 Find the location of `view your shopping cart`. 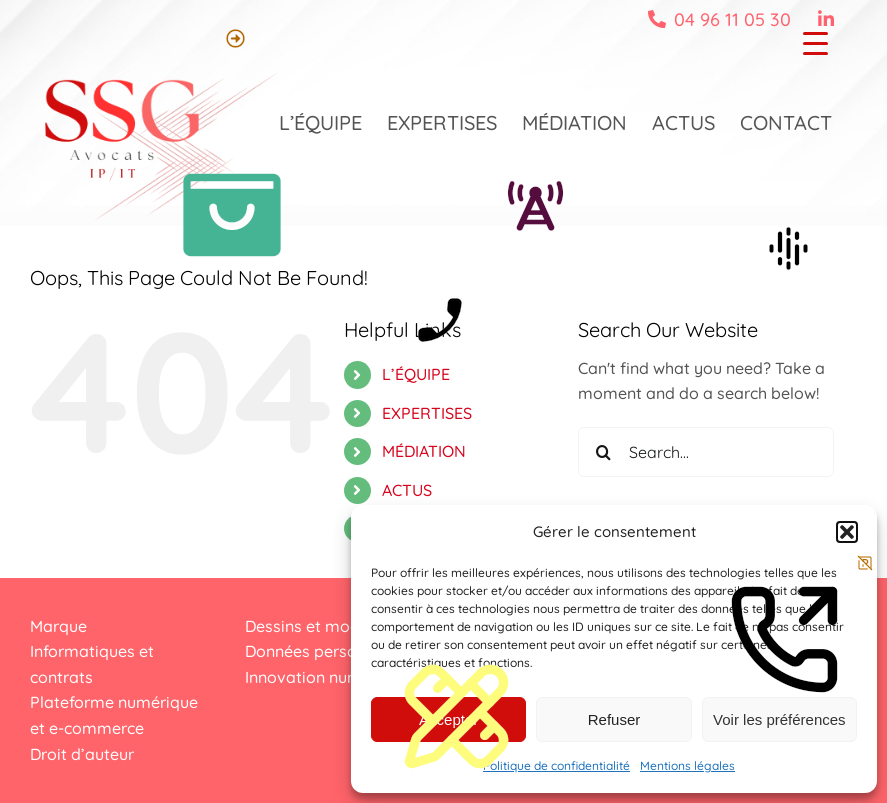

view your shopping cart is located at coordinates (232, 215).